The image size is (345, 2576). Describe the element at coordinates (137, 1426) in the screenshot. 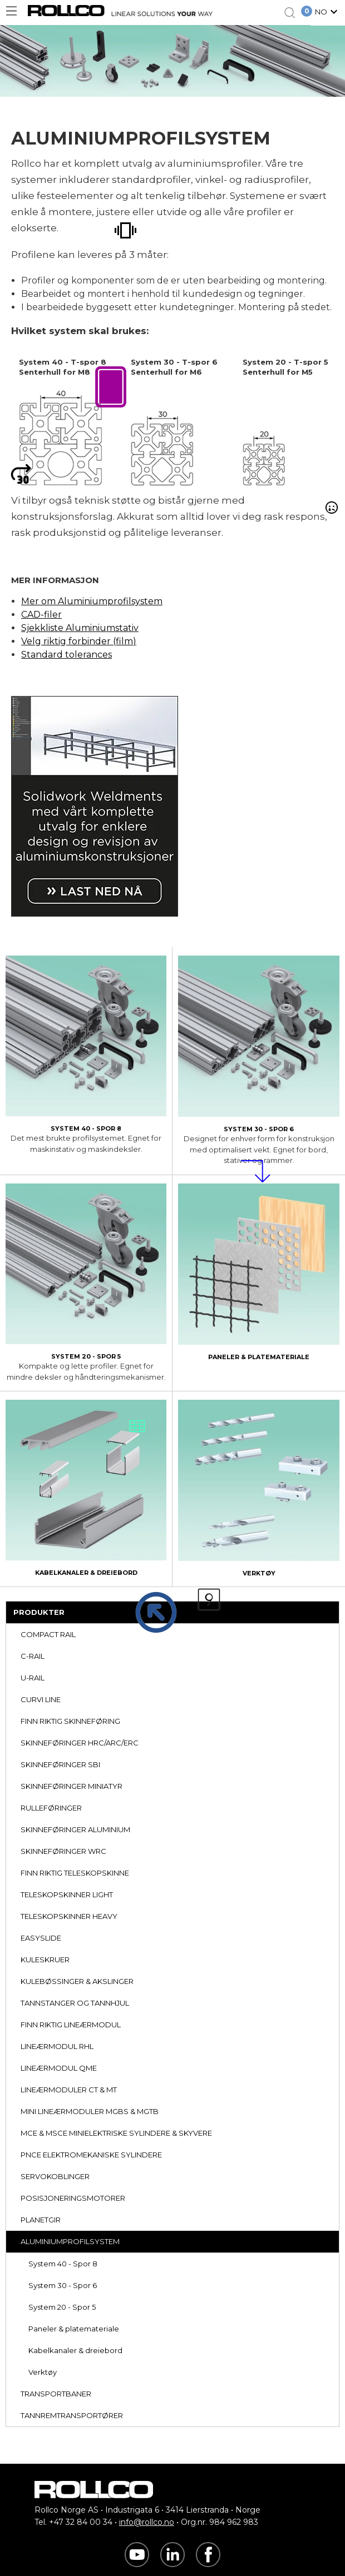

I see `view all apps or menu options` at that location.